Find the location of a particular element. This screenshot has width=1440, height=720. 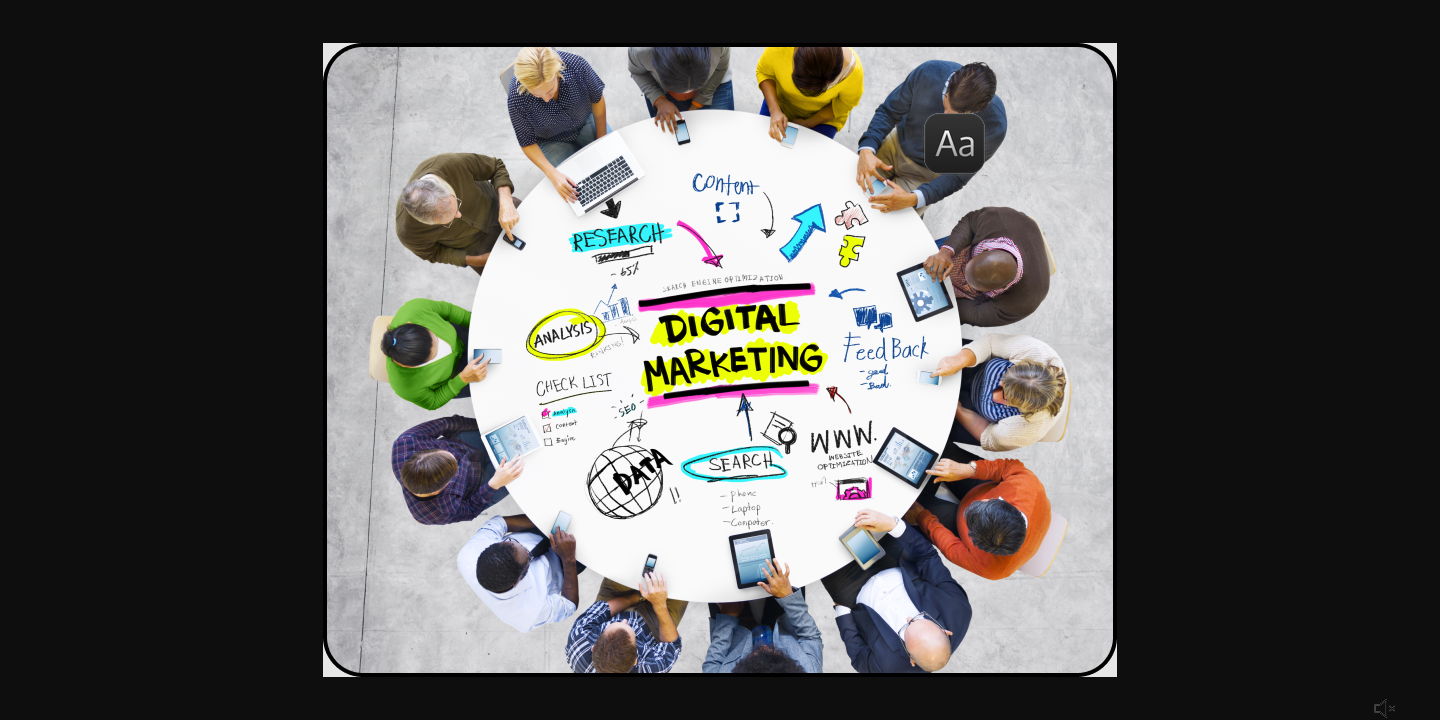

open font management settings is located at coordinates (954, 143).